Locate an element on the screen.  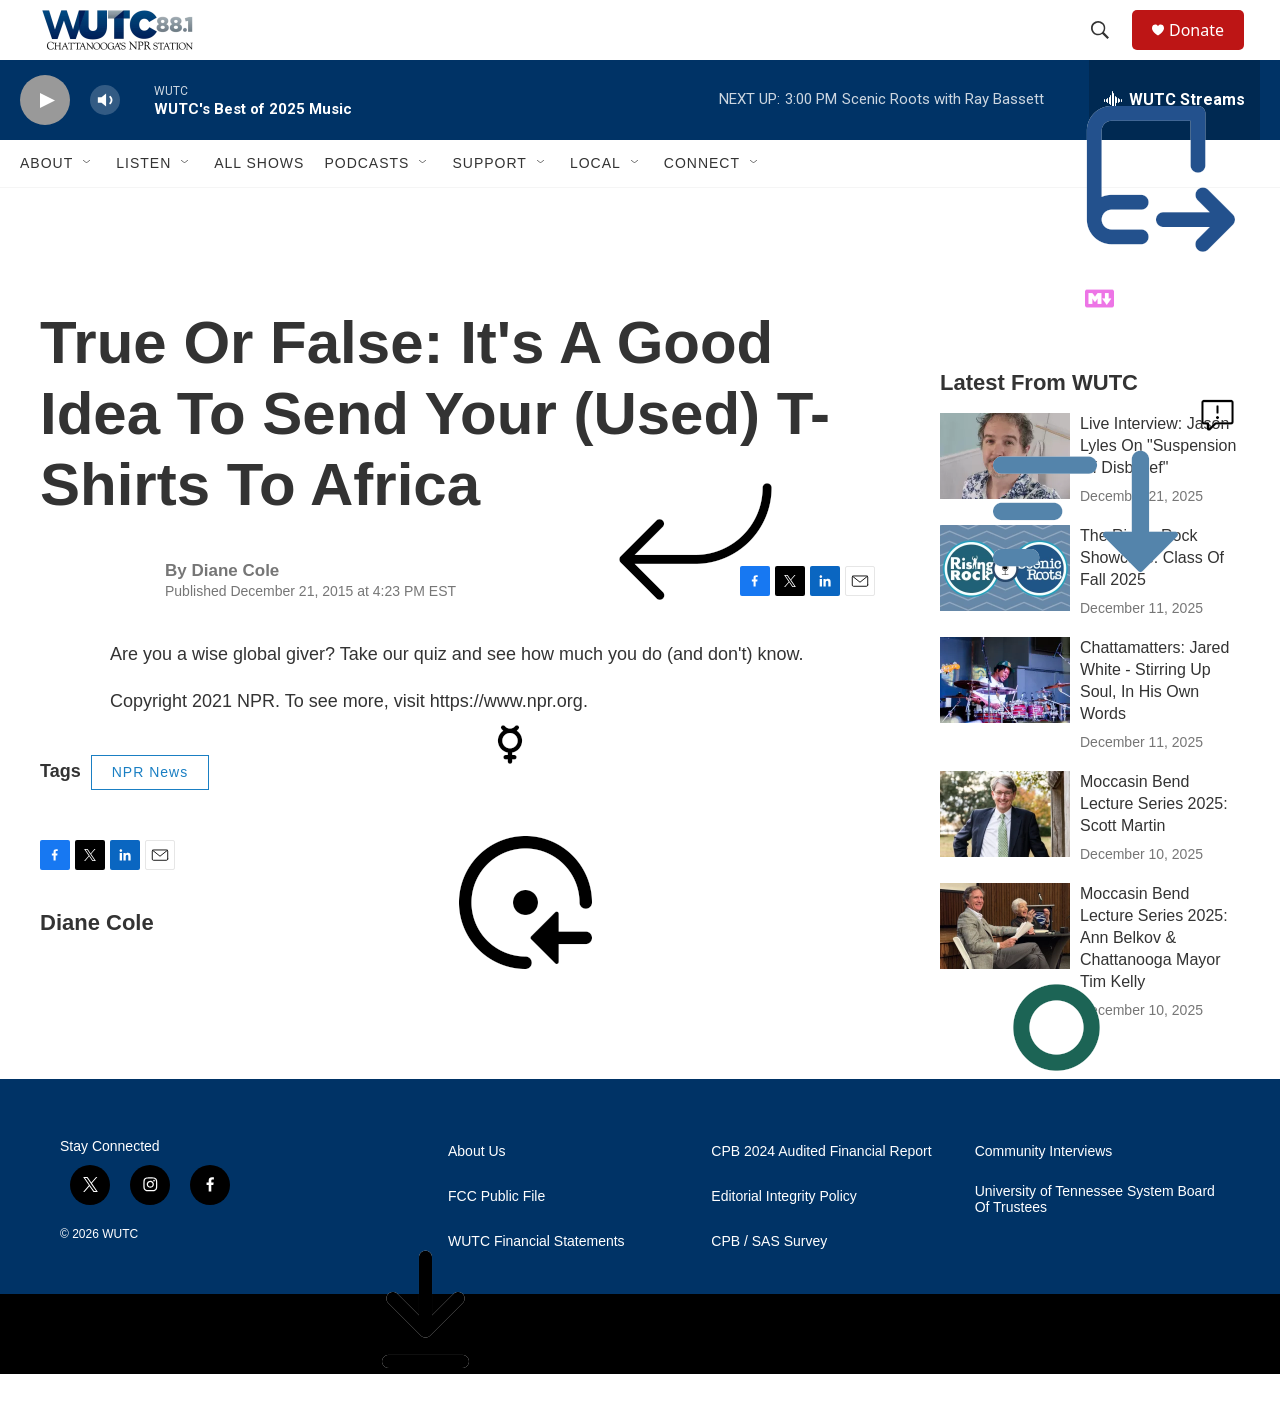
report an issue or problem is located at coordinates (1217, 414).